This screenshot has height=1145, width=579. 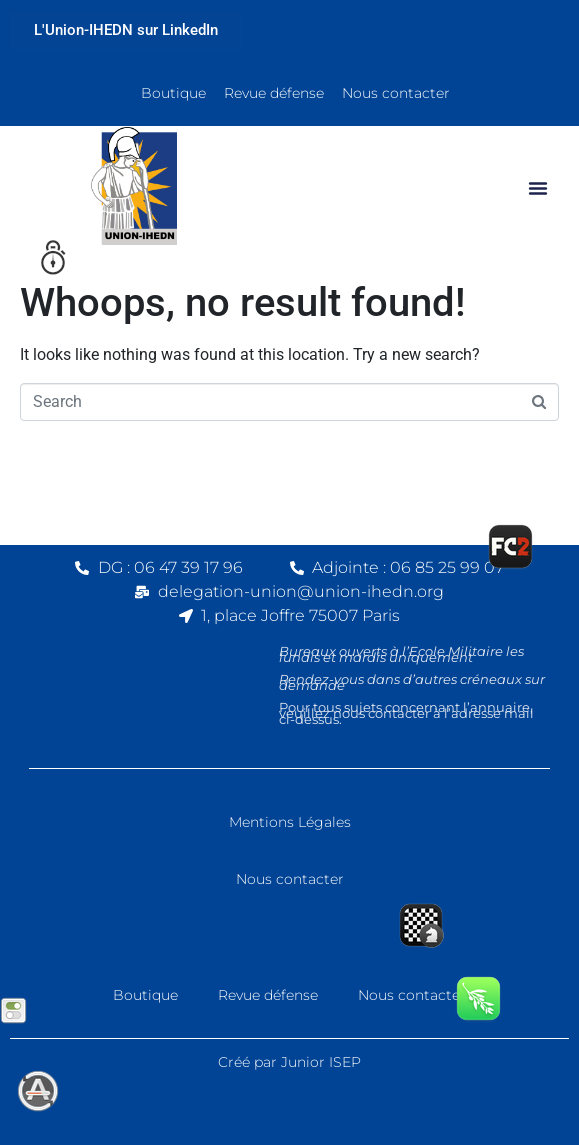 I want to click on open gnome tweaks to customize system settings, so click(x=13, y=1010).